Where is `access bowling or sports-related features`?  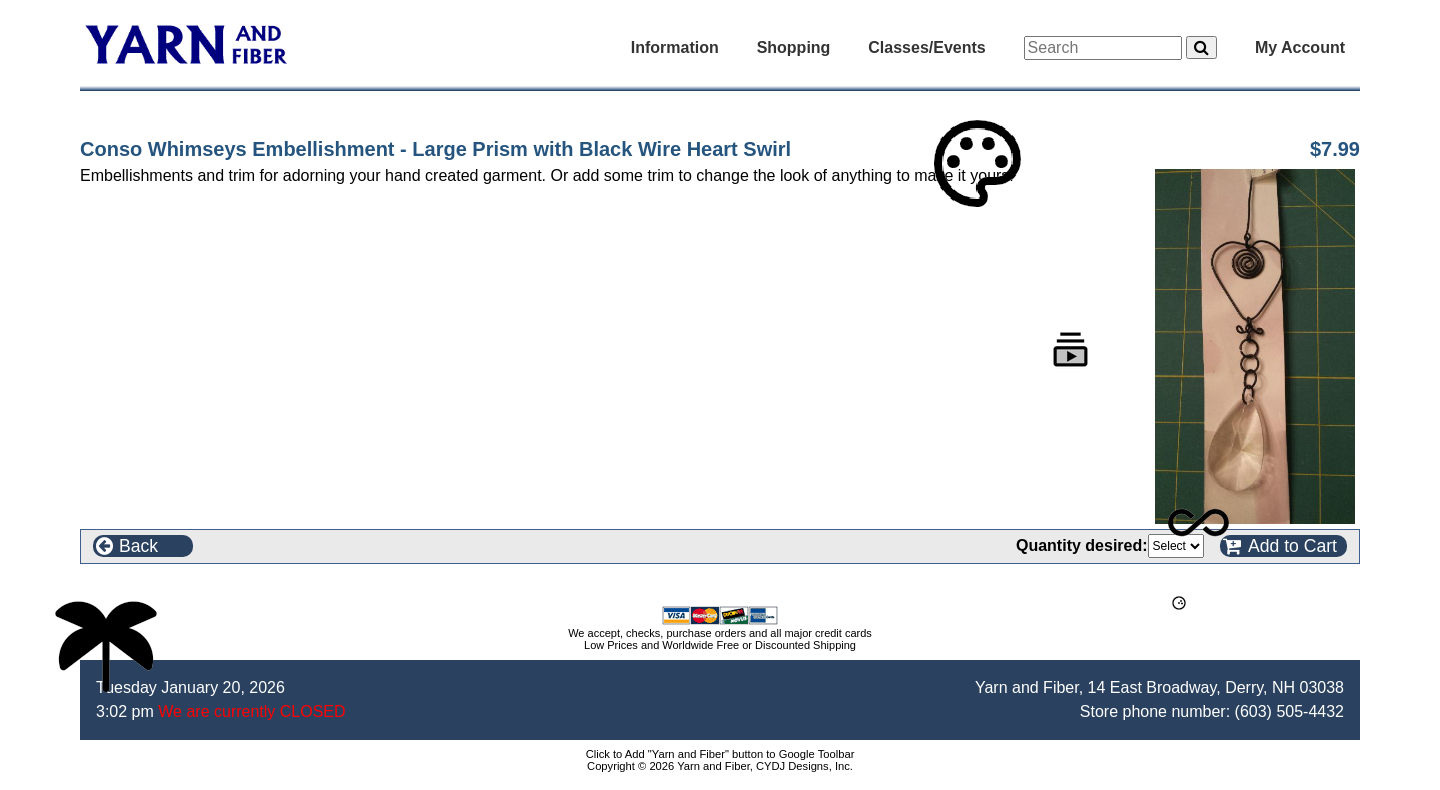 access bowling or sports-related features is located at coordinates (1179, 603).